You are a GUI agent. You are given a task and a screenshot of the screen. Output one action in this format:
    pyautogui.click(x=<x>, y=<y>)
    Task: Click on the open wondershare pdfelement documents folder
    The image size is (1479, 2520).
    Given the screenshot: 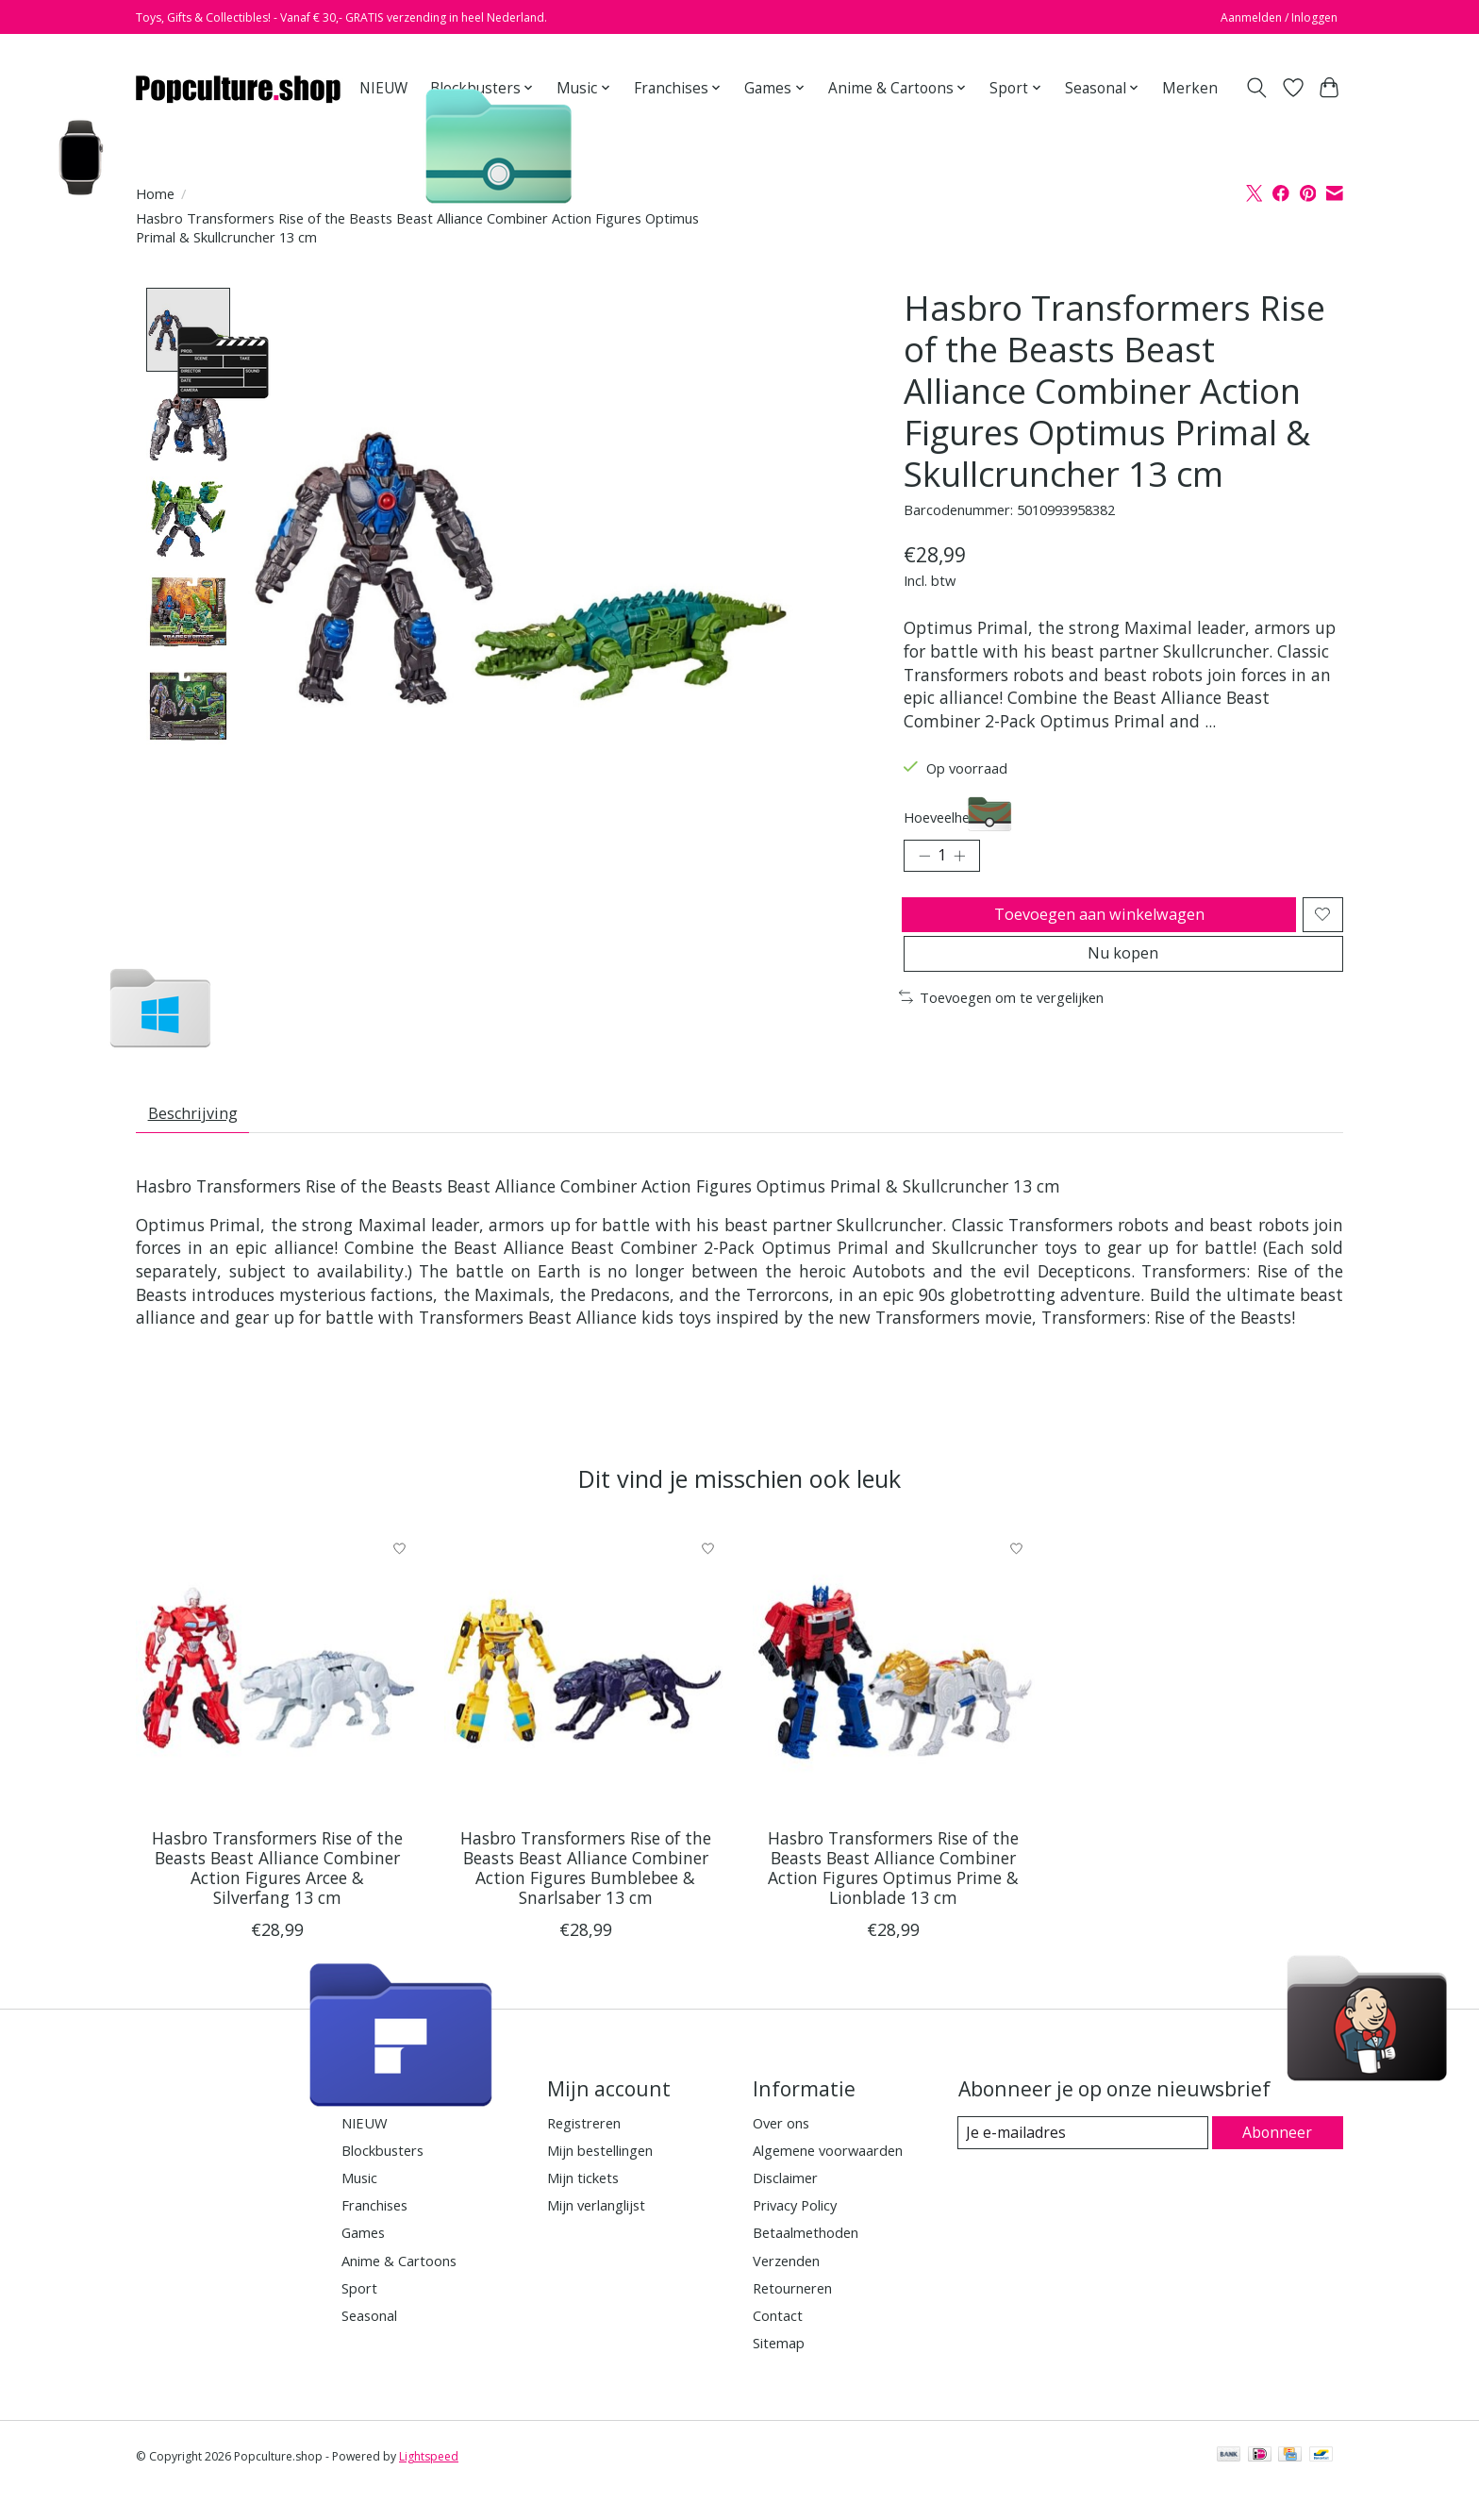 What is the action you would take?
    pyautogui.click(x=400, y=2040)
    